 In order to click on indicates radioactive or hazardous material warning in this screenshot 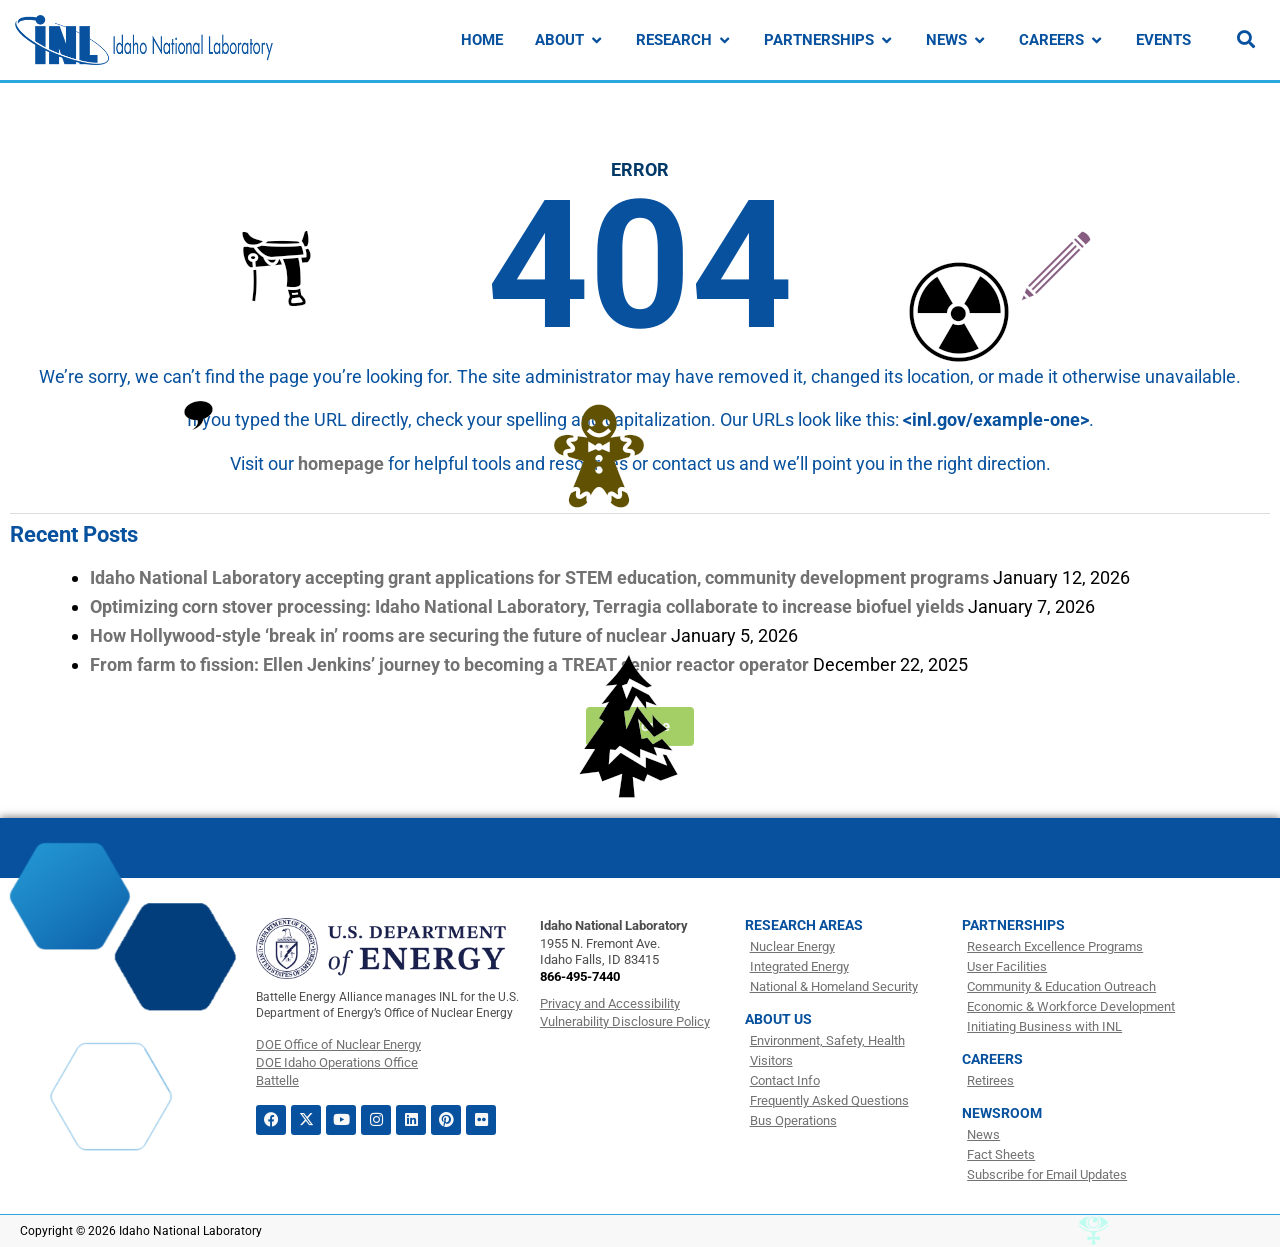, I will do `click(959, 312)`.